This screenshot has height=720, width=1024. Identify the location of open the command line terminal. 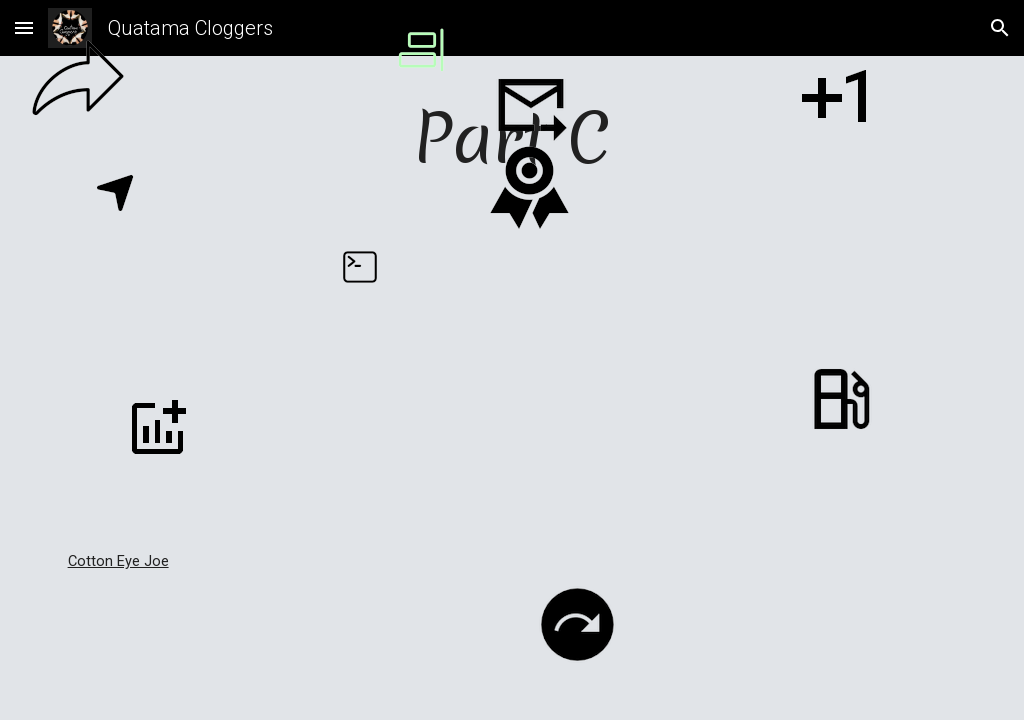
(360, 267).